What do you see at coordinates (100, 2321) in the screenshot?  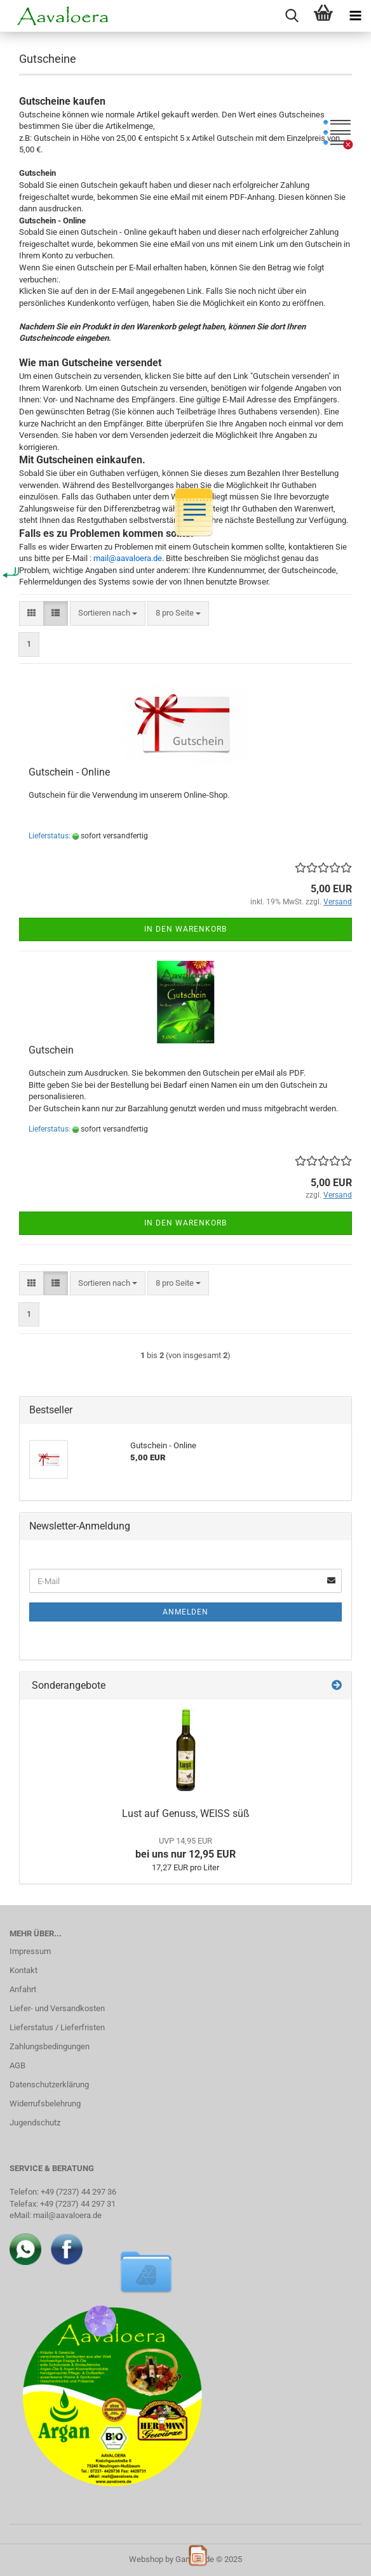 I see `access network and connectivity settings` at bounding box center [100, 2321].